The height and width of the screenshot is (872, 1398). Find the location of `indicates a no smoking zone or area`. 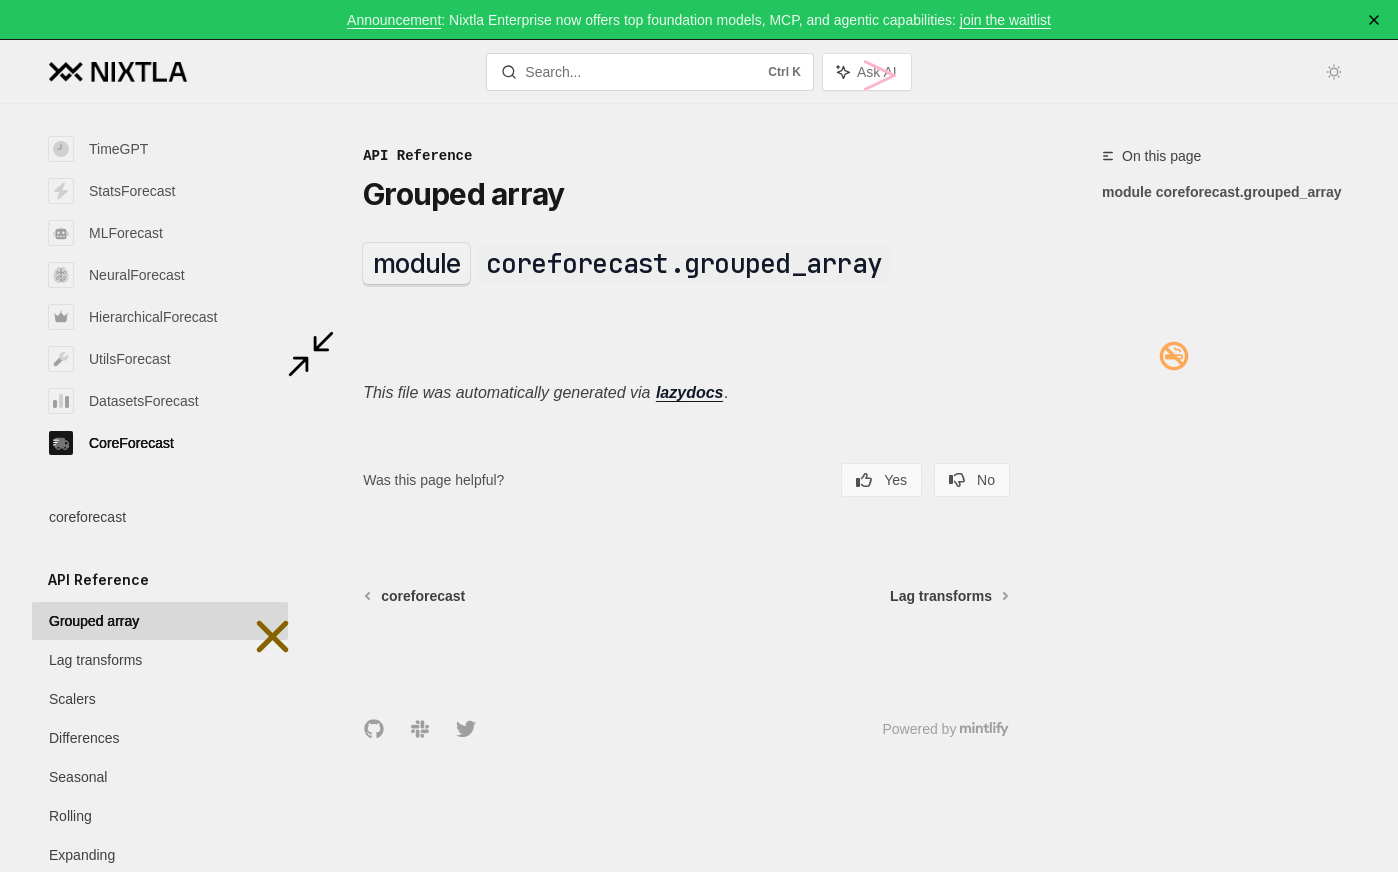

indicates a no smoking zone or area is located at coordinates (1174, 356).